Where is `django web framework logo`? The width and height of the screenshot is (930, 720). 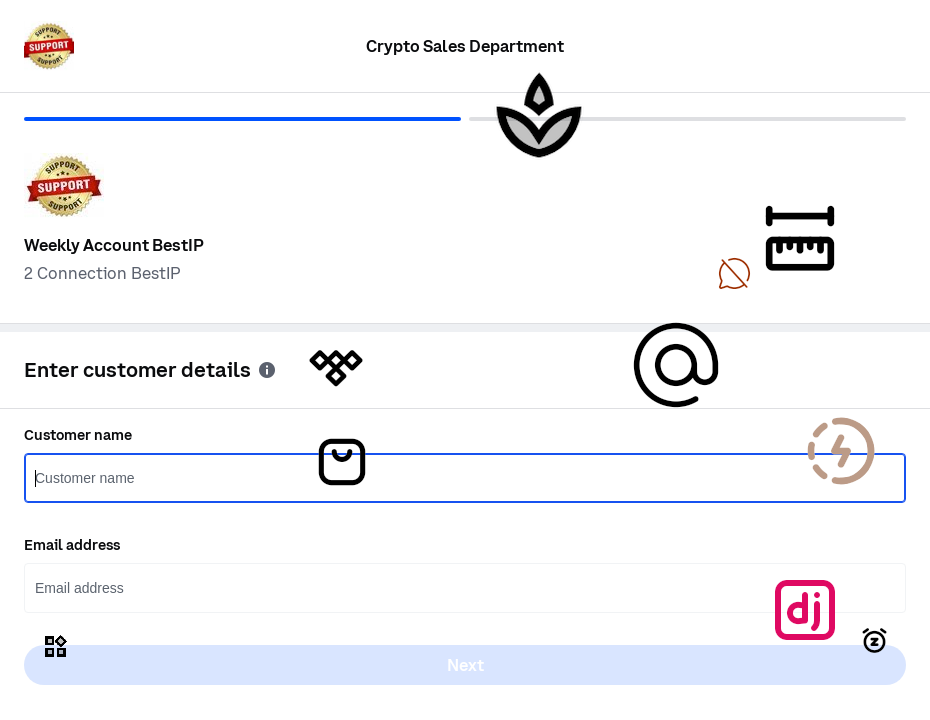
django web framework logo is located at coordinates (805, 610).